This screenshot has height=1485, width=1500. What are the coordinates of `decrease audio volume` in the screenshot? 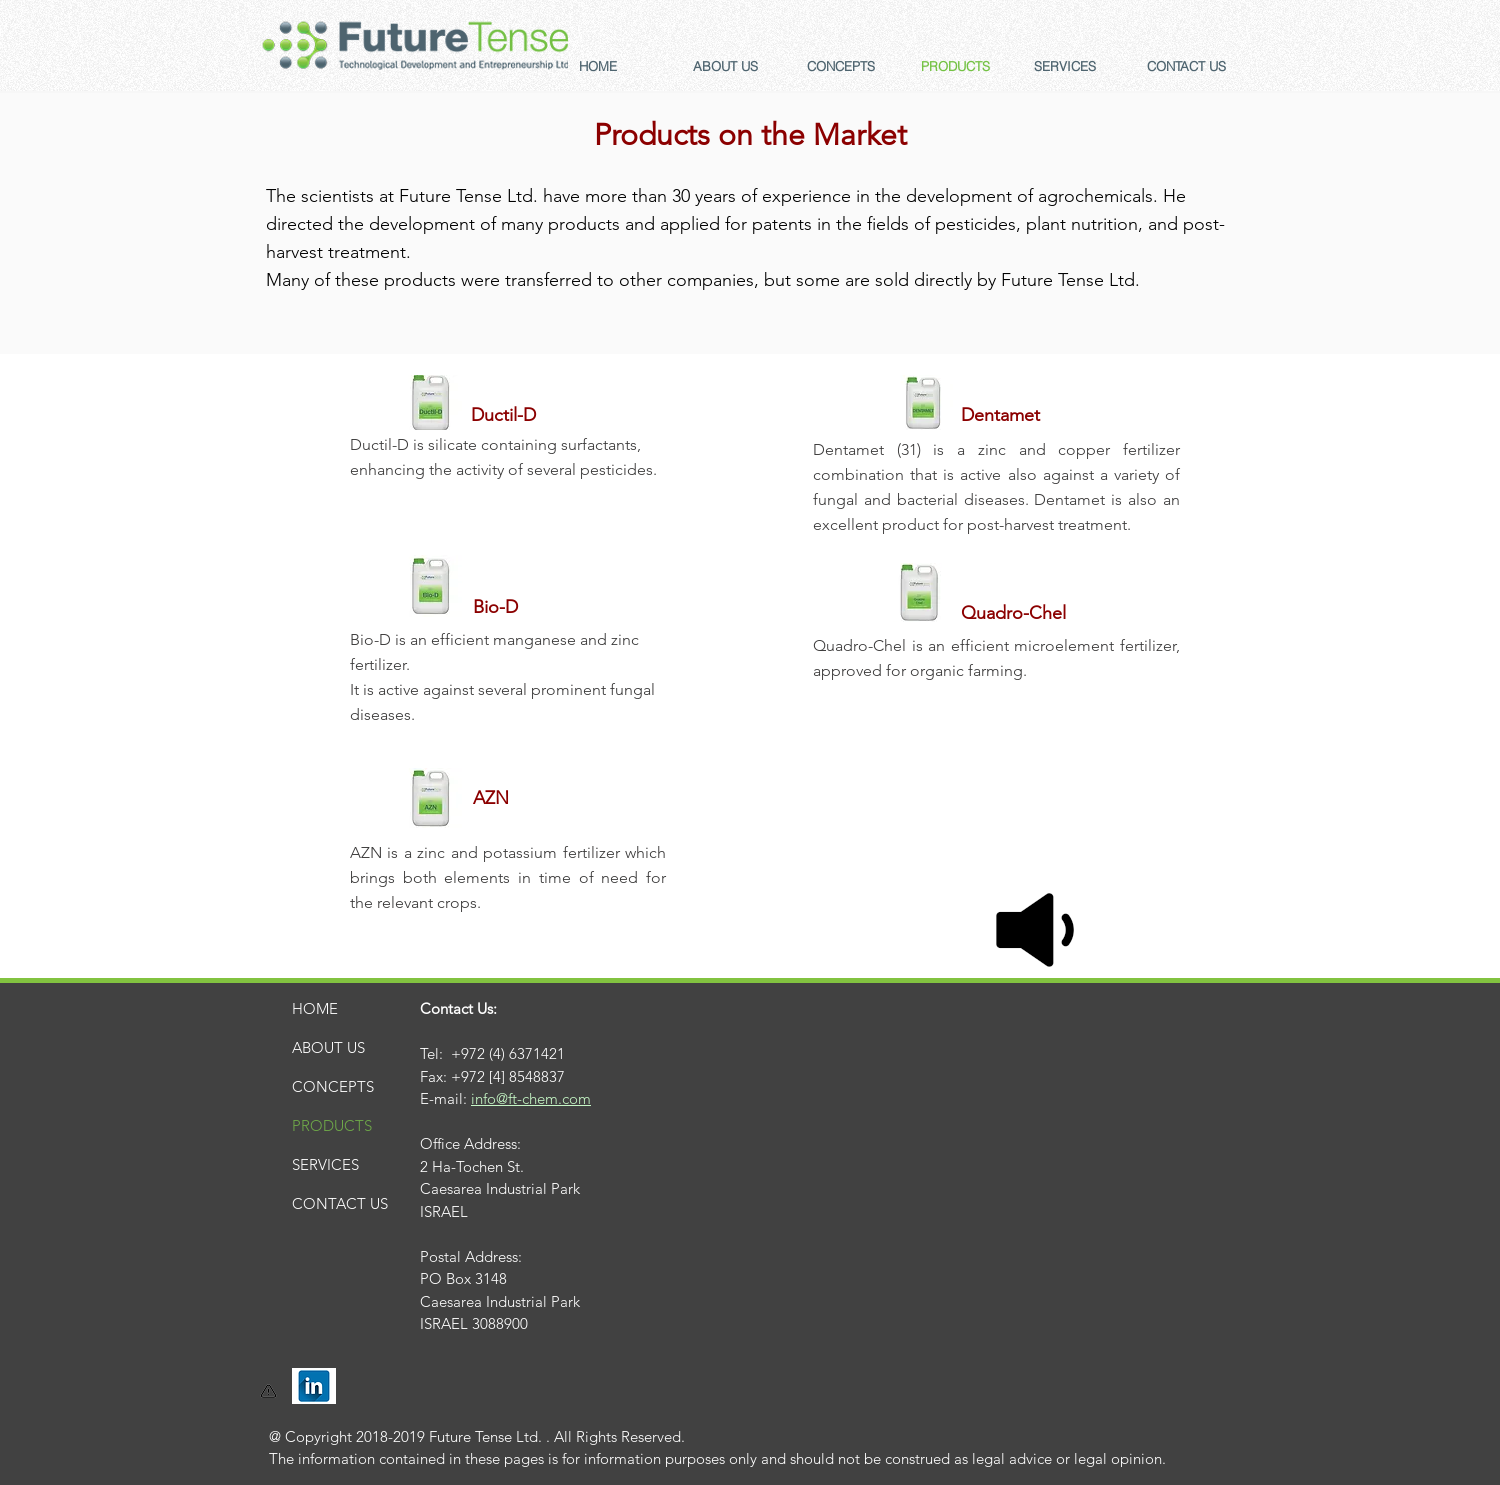 It's located at (1033, 930).